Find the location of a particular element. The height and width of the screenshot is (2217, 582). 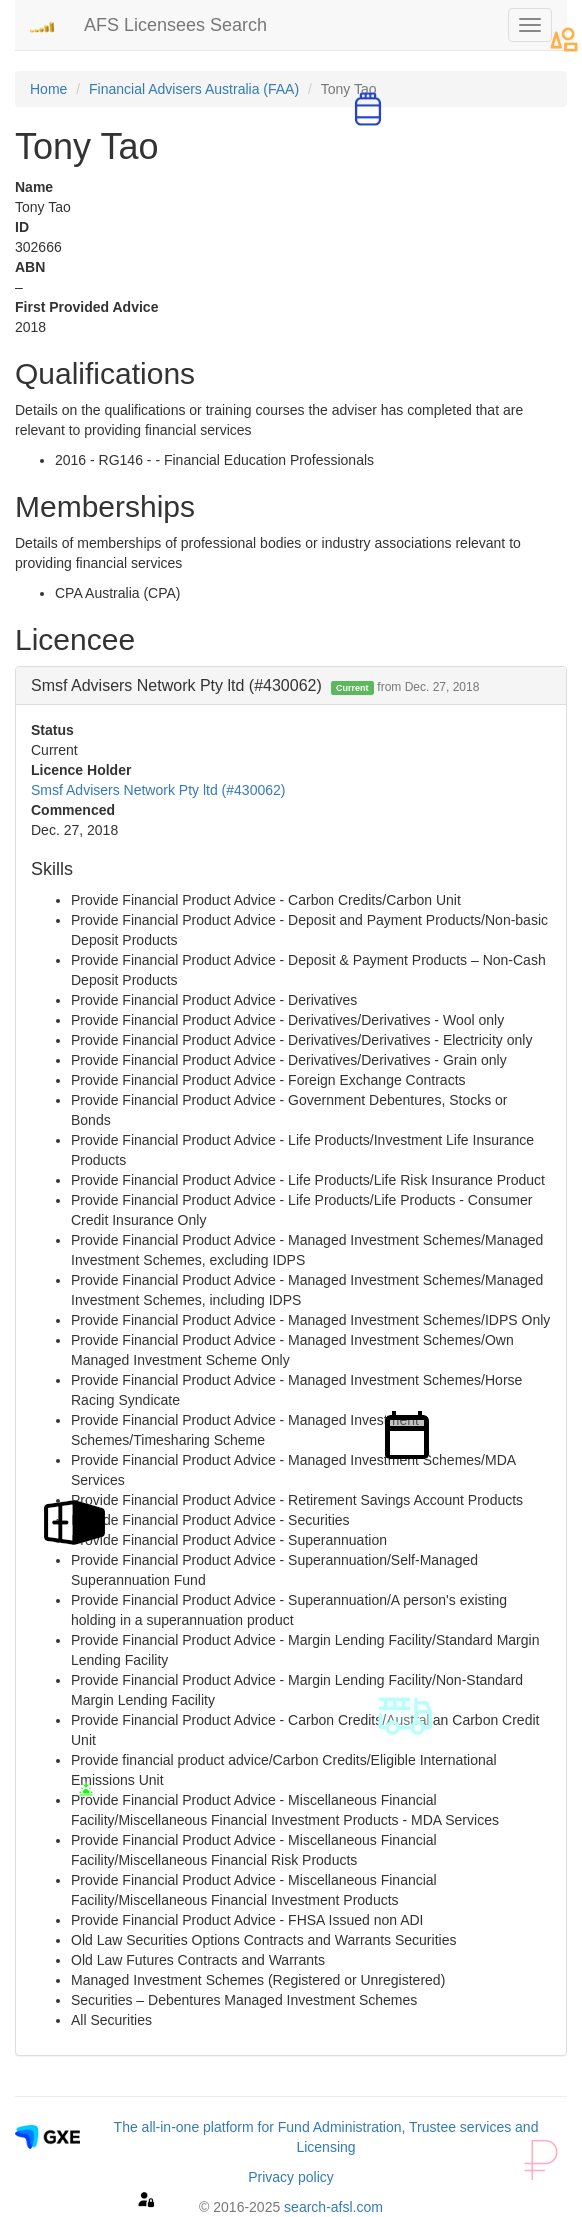

indicates Russian ruble currency is located at coordinates (541, 2160).